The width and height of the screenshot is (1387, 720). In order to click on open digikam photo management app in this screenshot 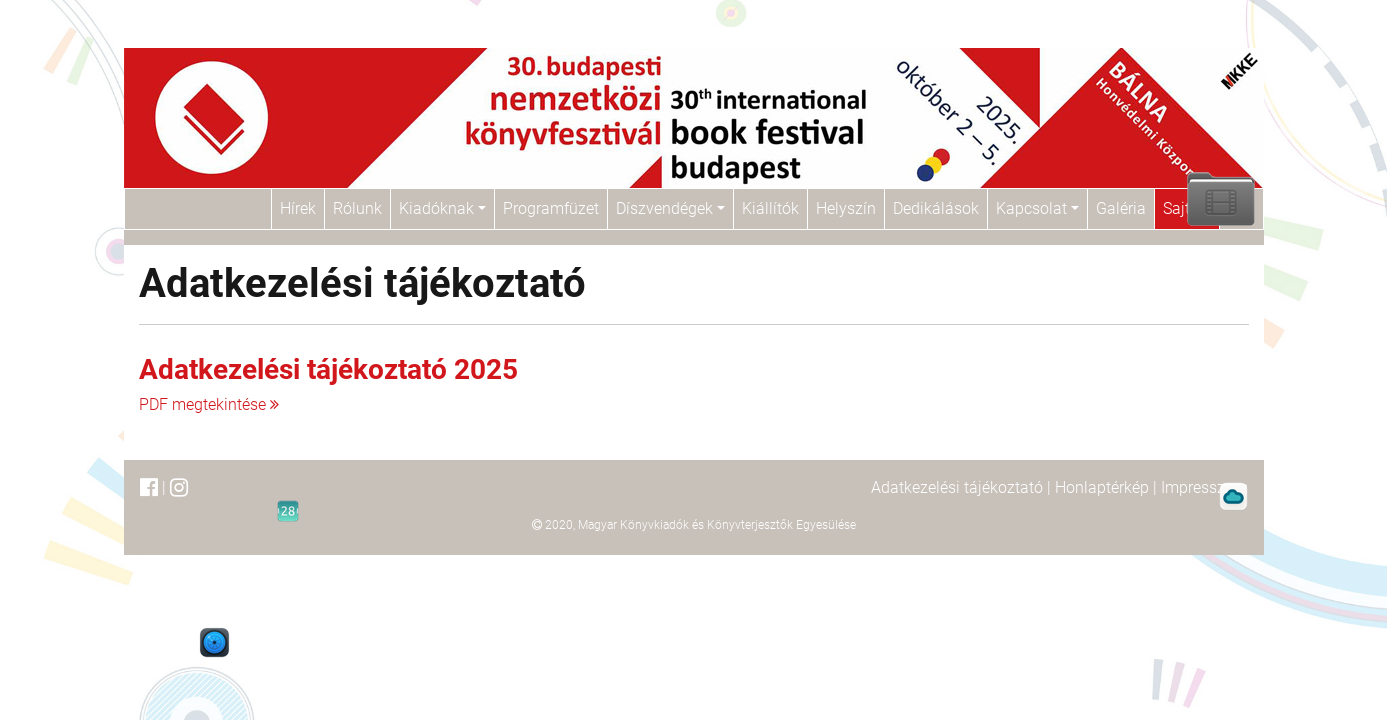, I will do `click(214, 642)`.